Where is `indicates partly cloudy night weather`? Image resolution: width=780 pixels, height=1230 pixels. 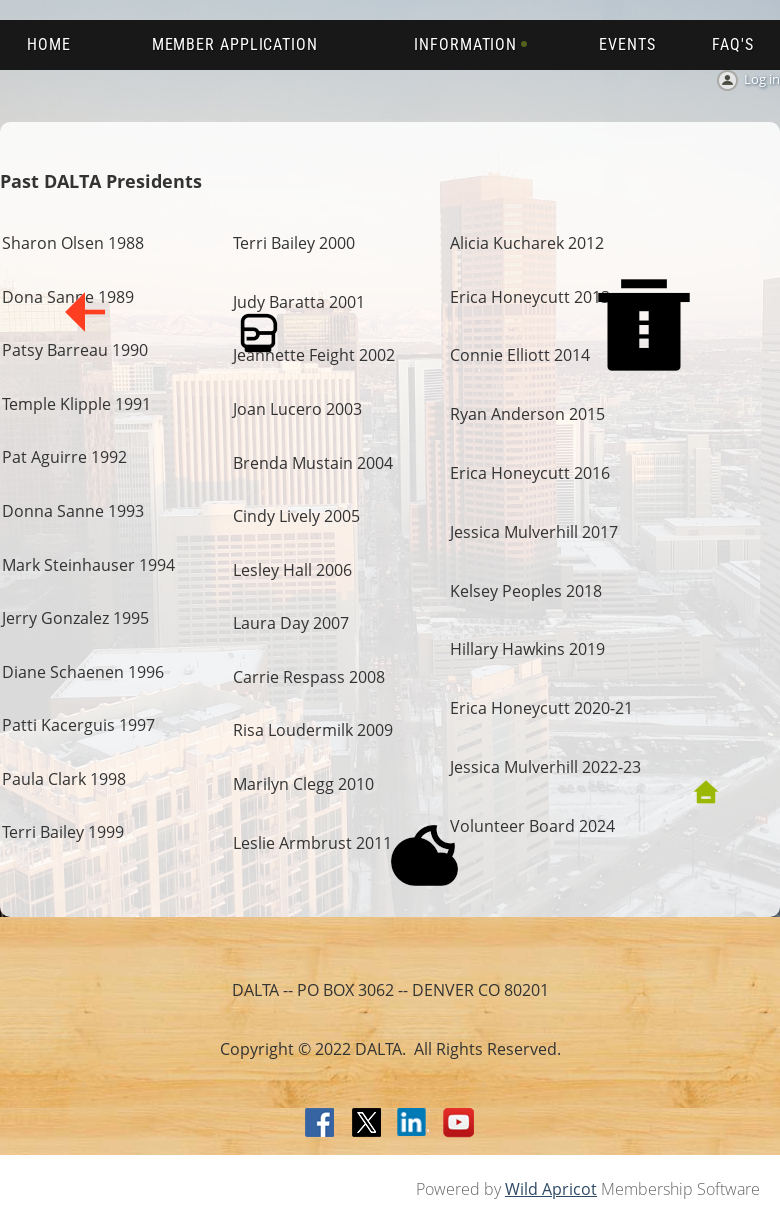 indicates partly cloudy night weather is located at coordinates (424, 858).